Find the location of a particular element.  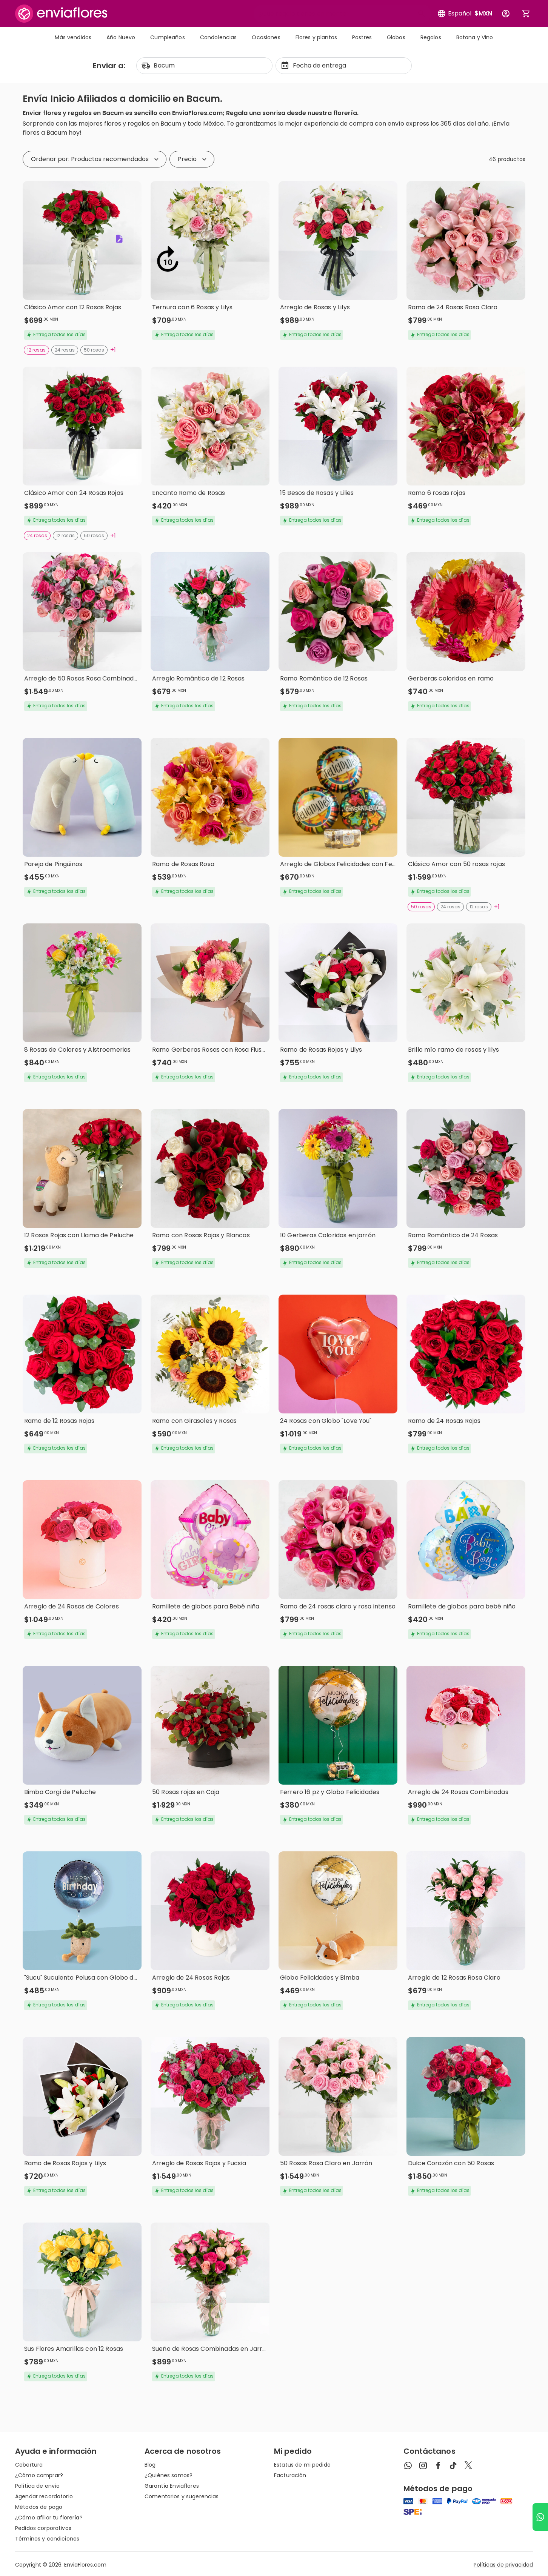

edit this document is located at coordinates (119, 239).